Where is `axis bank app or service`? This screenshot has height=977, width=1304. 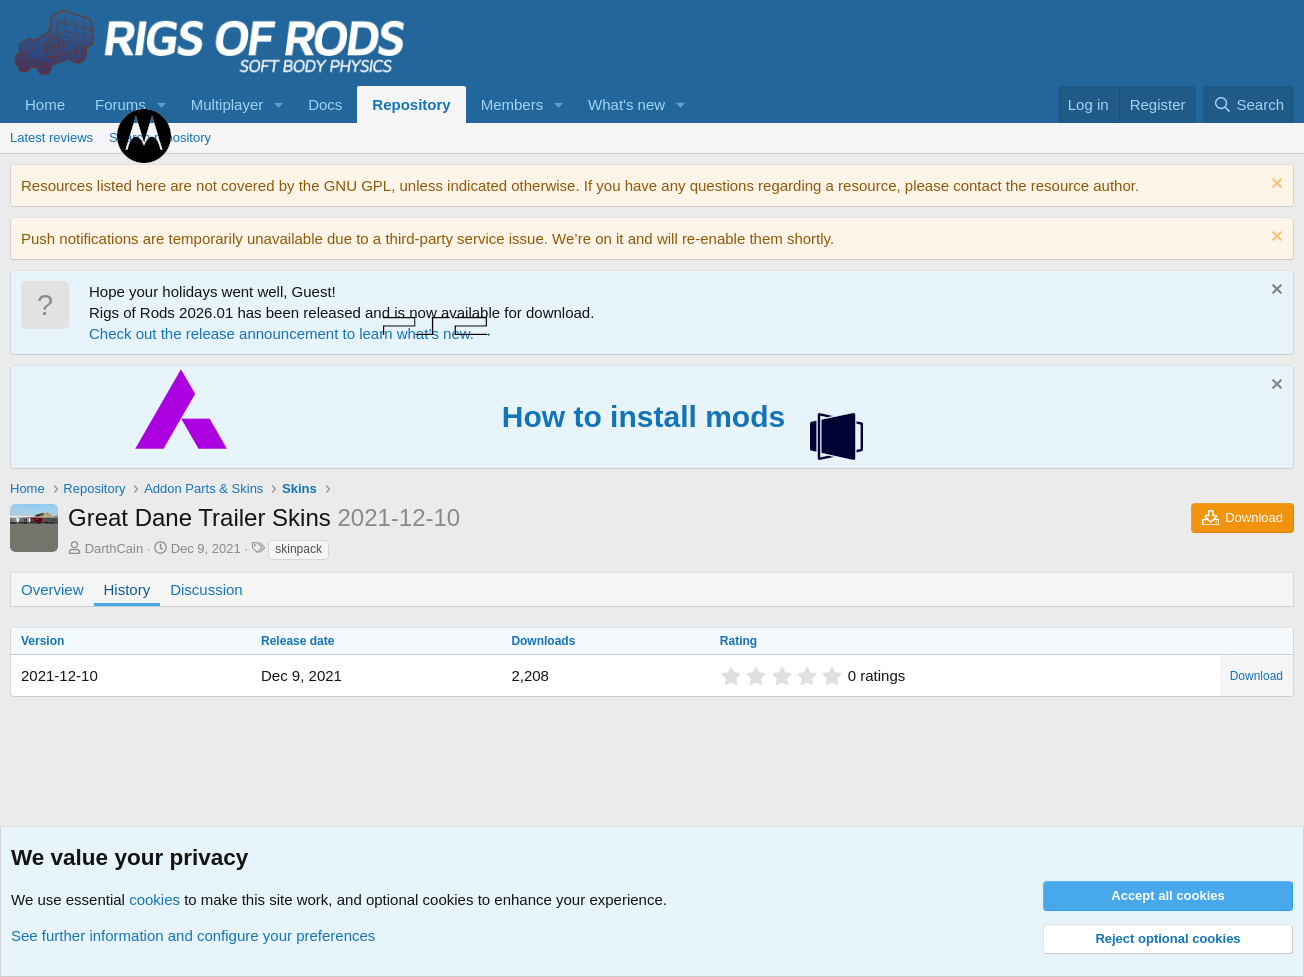 axis bank app or service is located at coordinates (181, 409).